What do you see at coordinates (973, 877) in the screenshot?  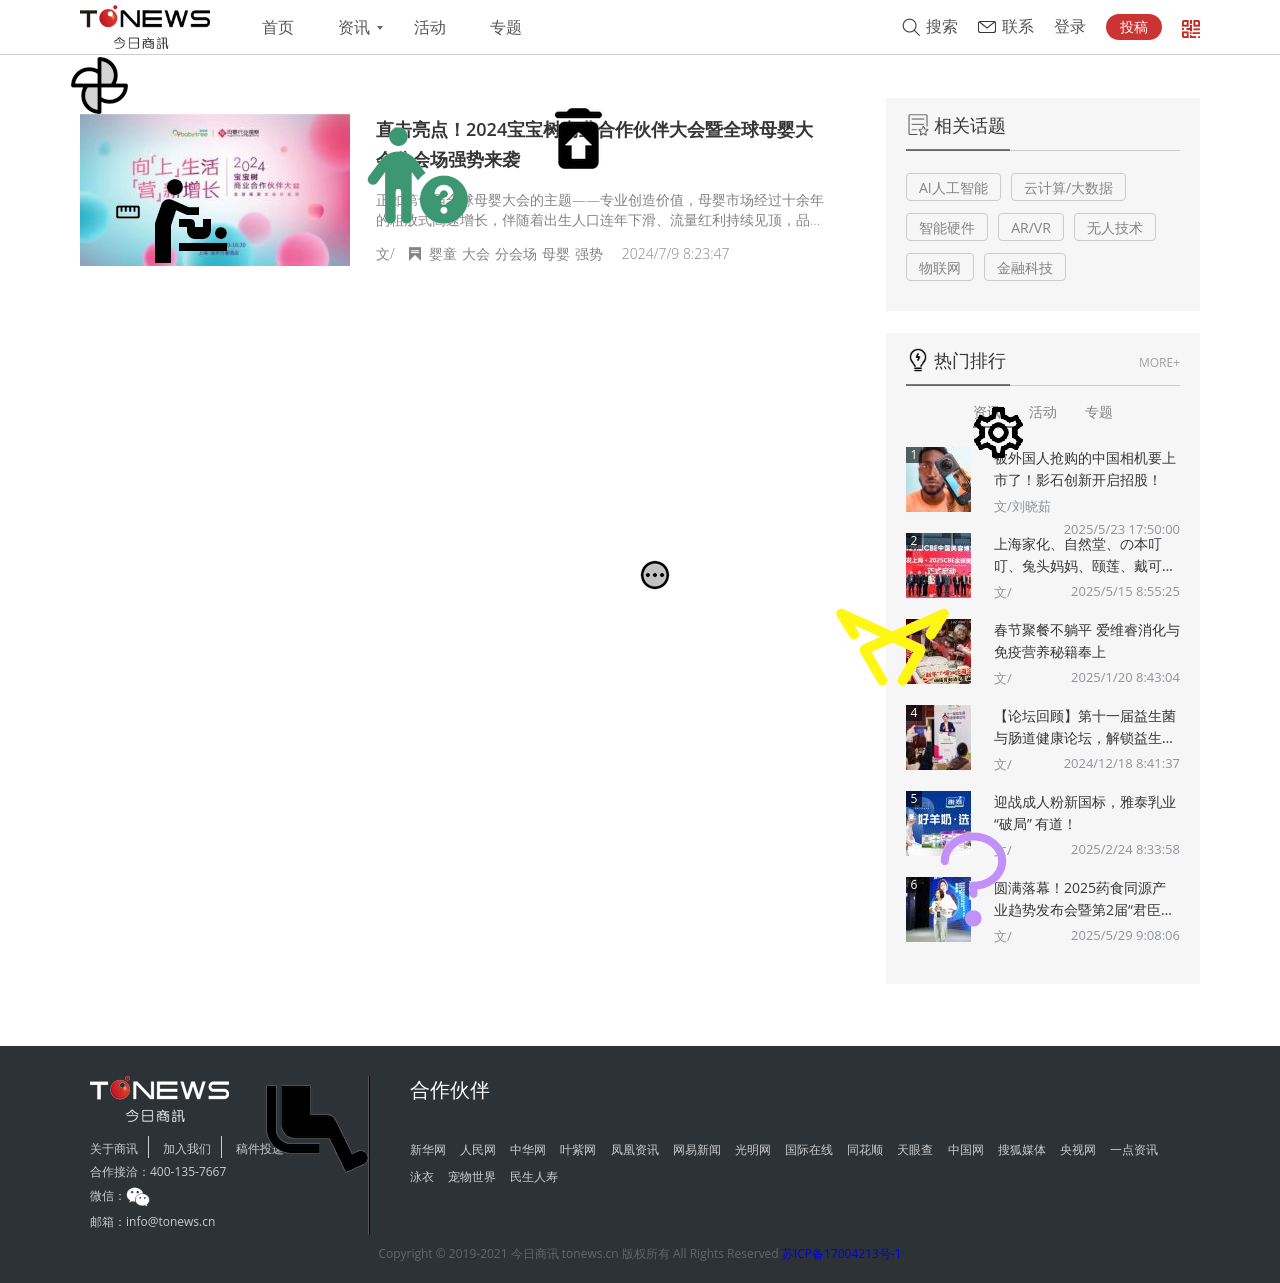 I see `access help or support` at bounding box center [973, 877].